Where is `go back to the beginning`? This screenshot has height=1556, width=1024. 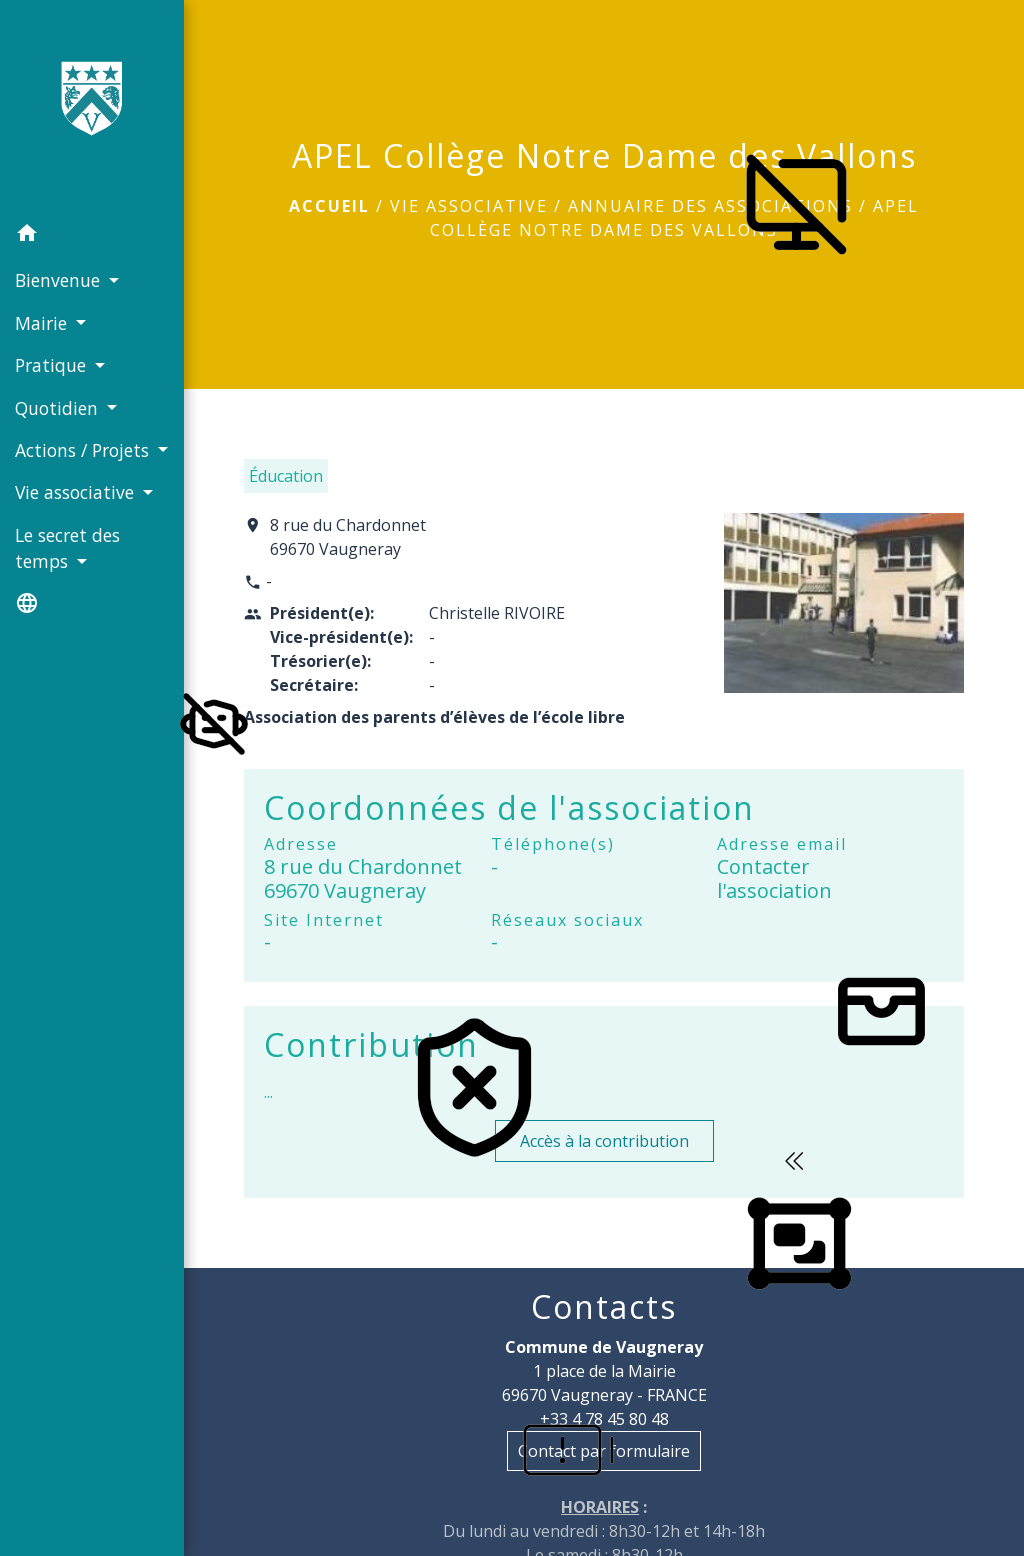
go back to the beginning is located at coordinates (795, 1161).